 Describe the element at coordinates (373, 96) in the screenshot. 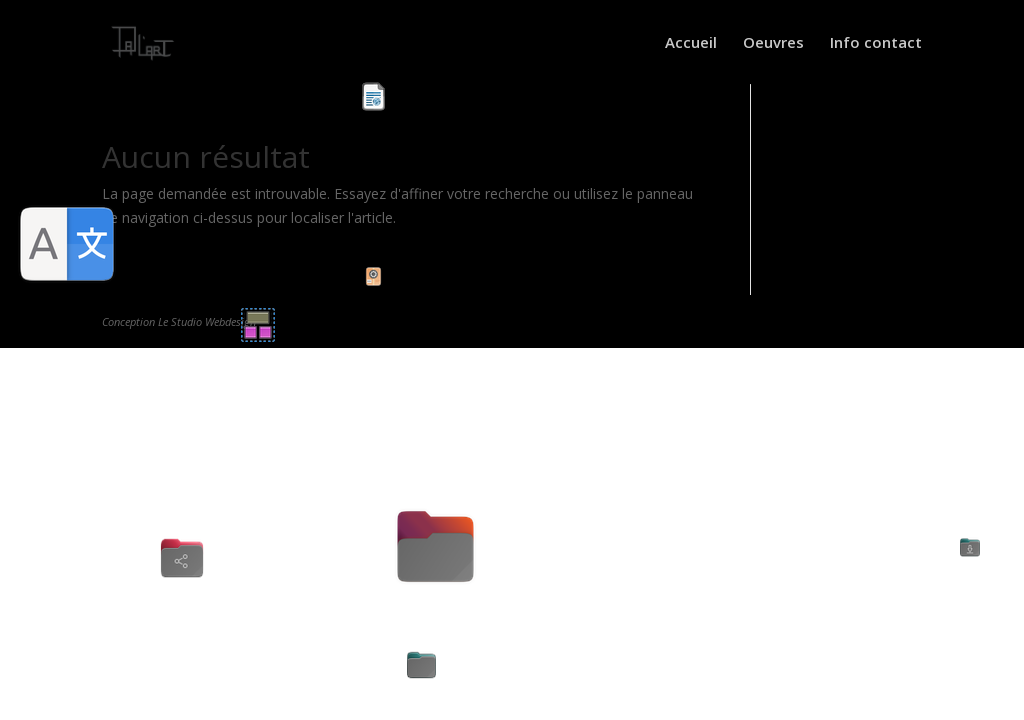

I see `open an opendocument web page file` at that location.